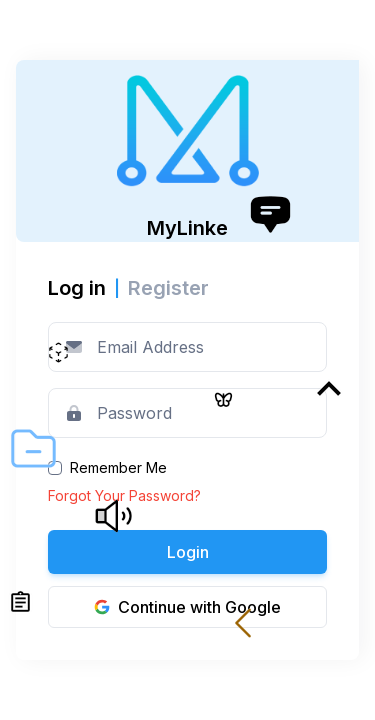 This screenshot has width=375, height=720. What do you see at coordinates (243, 623) in the screenshot?
I see `go back to the previous screen` at bounding box center [243, 623].